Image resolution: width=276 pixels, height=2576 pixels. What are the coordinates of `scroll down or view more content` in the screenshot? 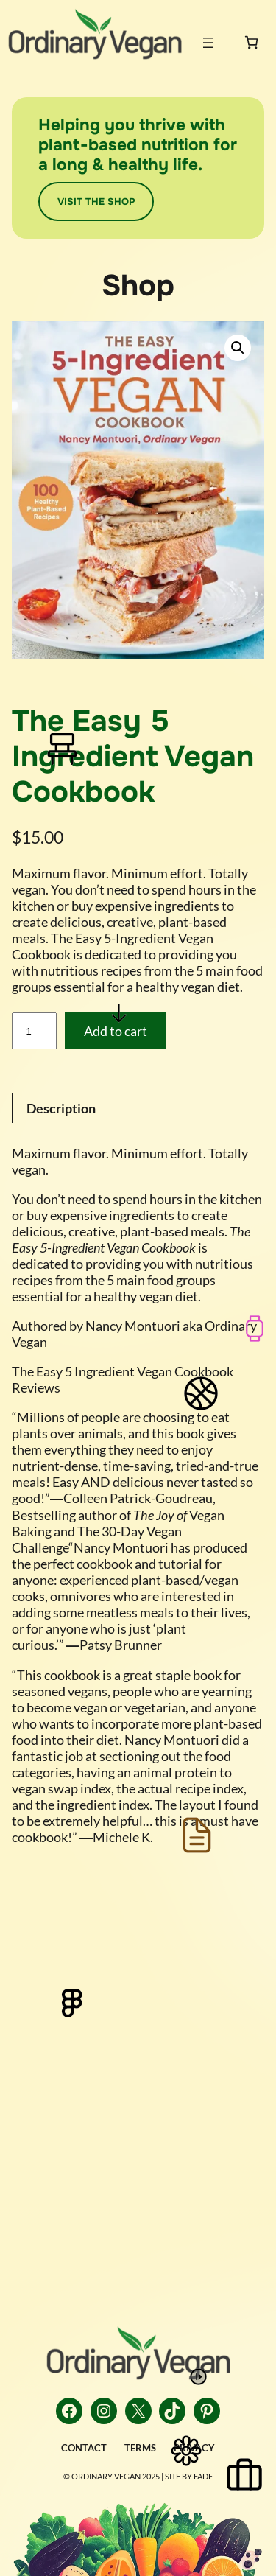 It's located at (119, 1013).